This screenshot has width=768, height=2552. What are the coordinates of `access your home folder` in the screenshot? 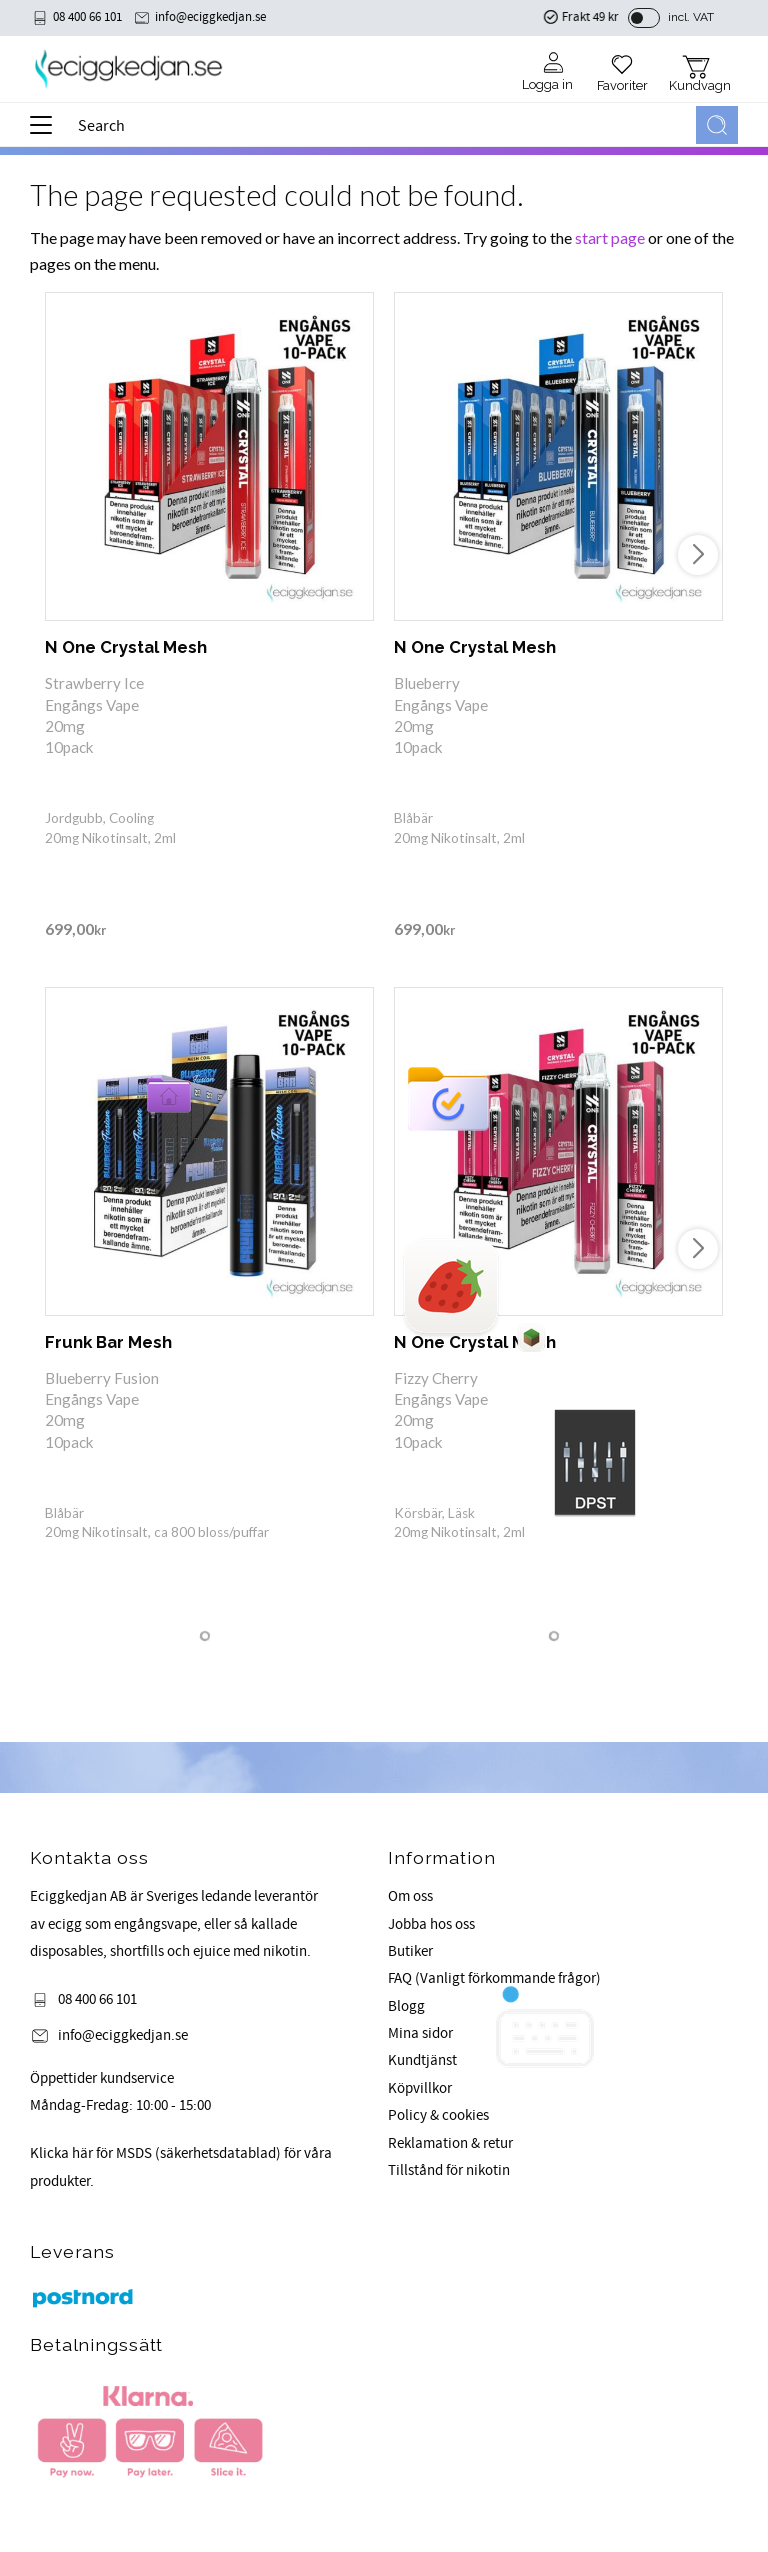 It's located at (169, 1095).